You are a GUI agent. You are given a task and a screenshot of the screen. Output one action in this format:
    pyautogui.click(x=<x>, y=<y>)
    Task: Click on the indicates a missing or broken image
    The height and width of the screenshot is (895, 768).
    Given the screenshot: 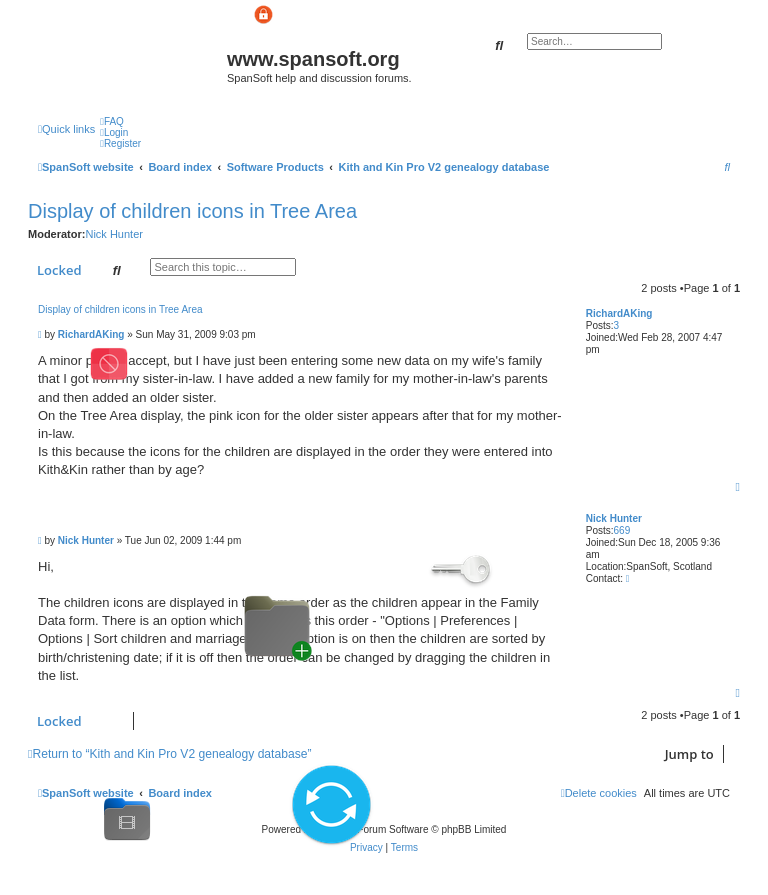 What is the action you would take?
    pyautogui.click(x=109, y=363)
    